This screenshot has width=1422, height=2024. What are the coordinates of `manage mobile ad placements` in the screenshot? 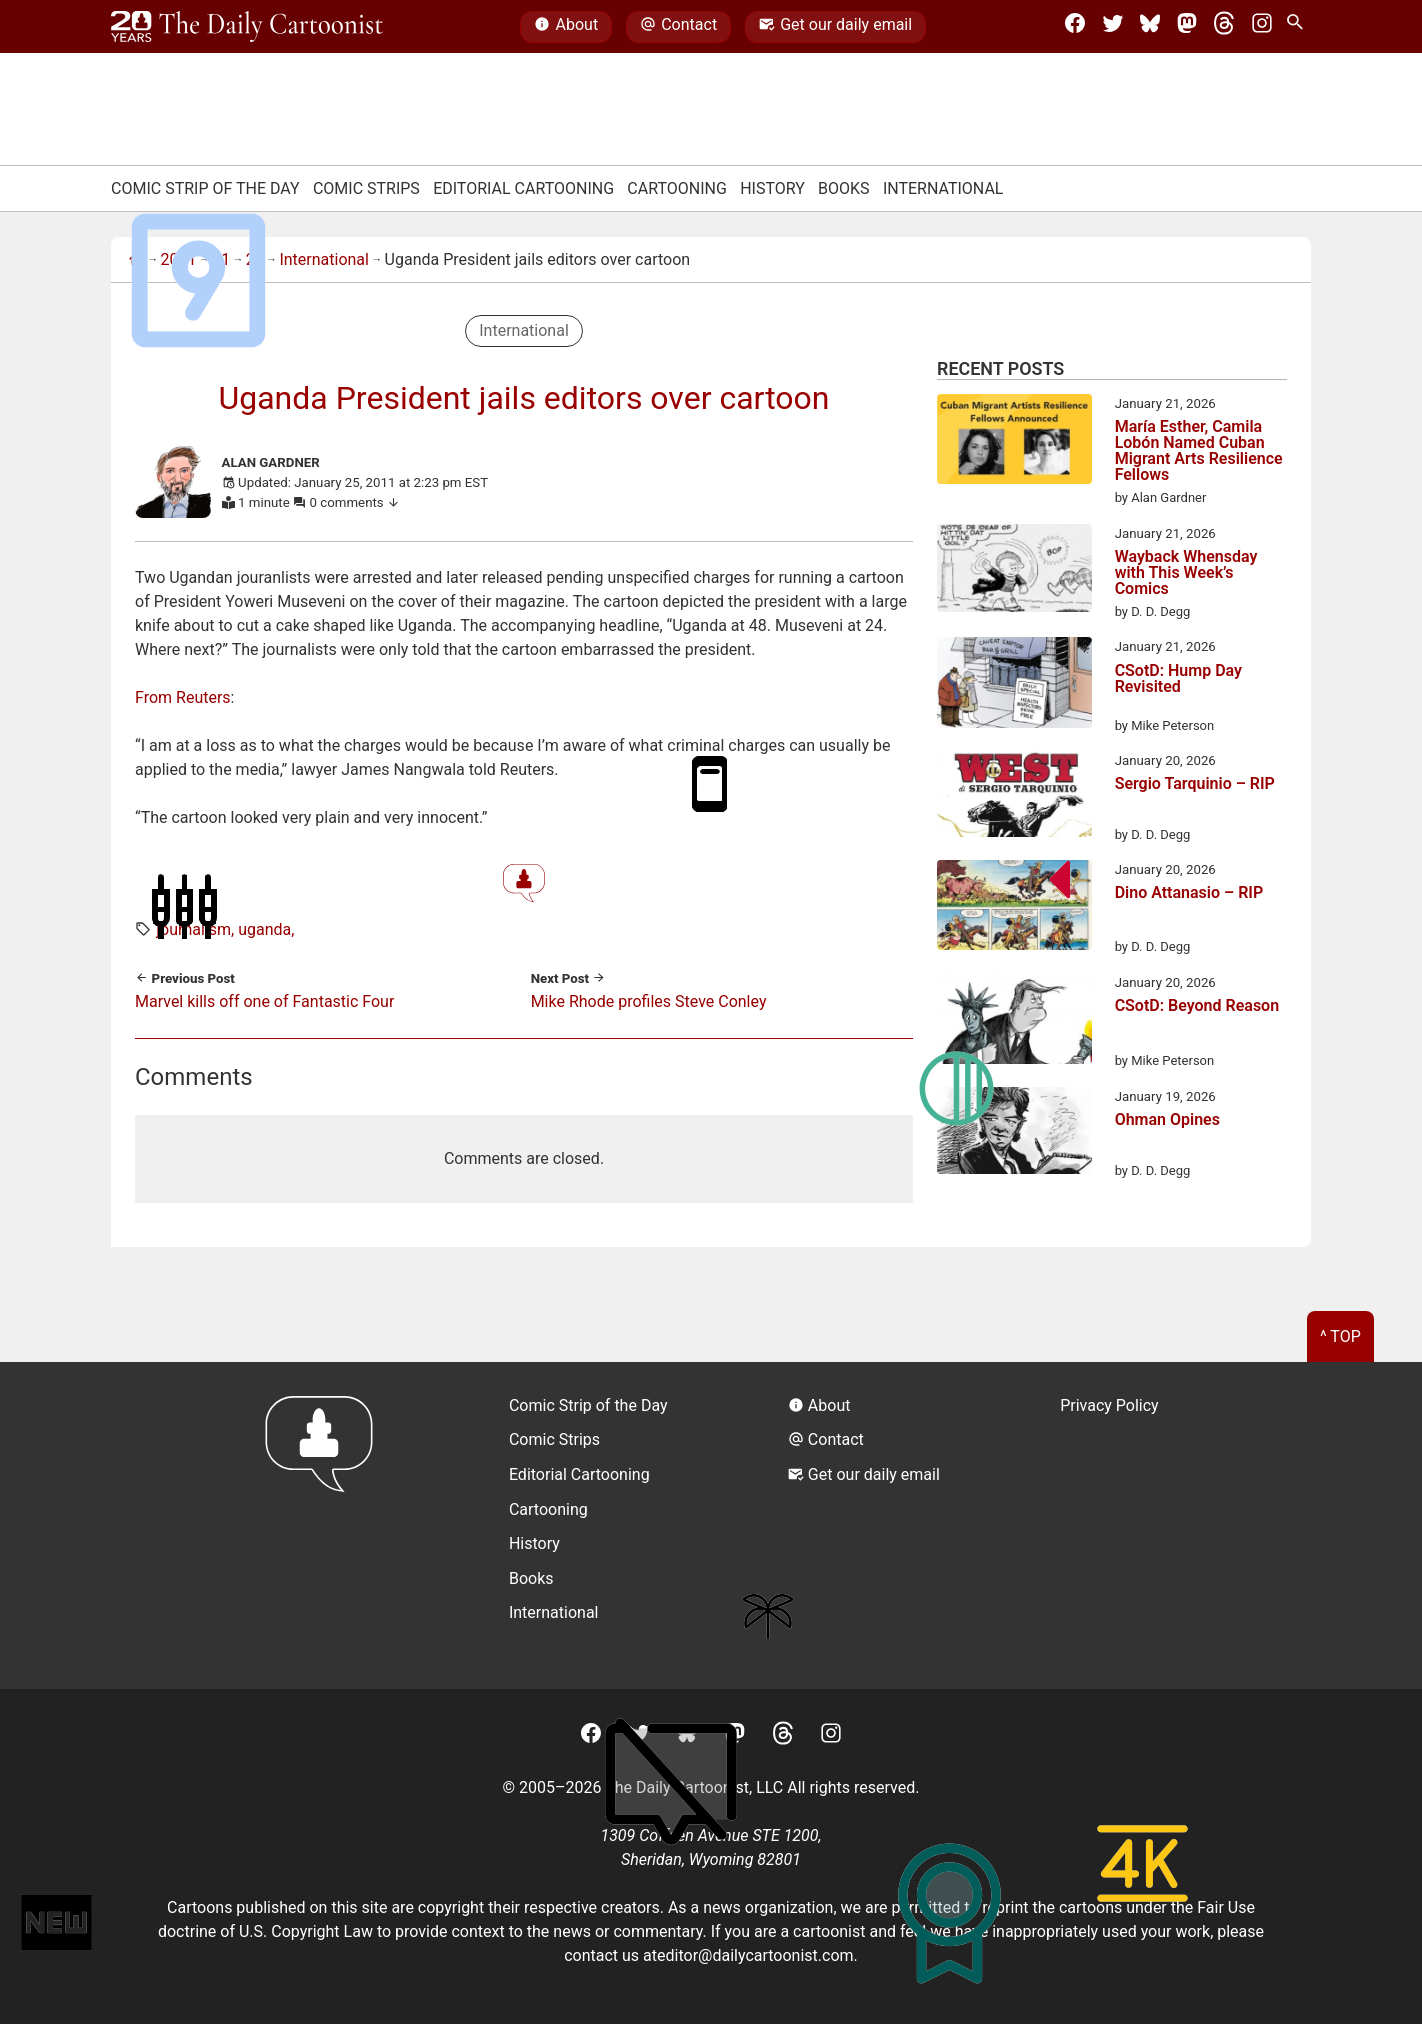 It's located at (710, 784).